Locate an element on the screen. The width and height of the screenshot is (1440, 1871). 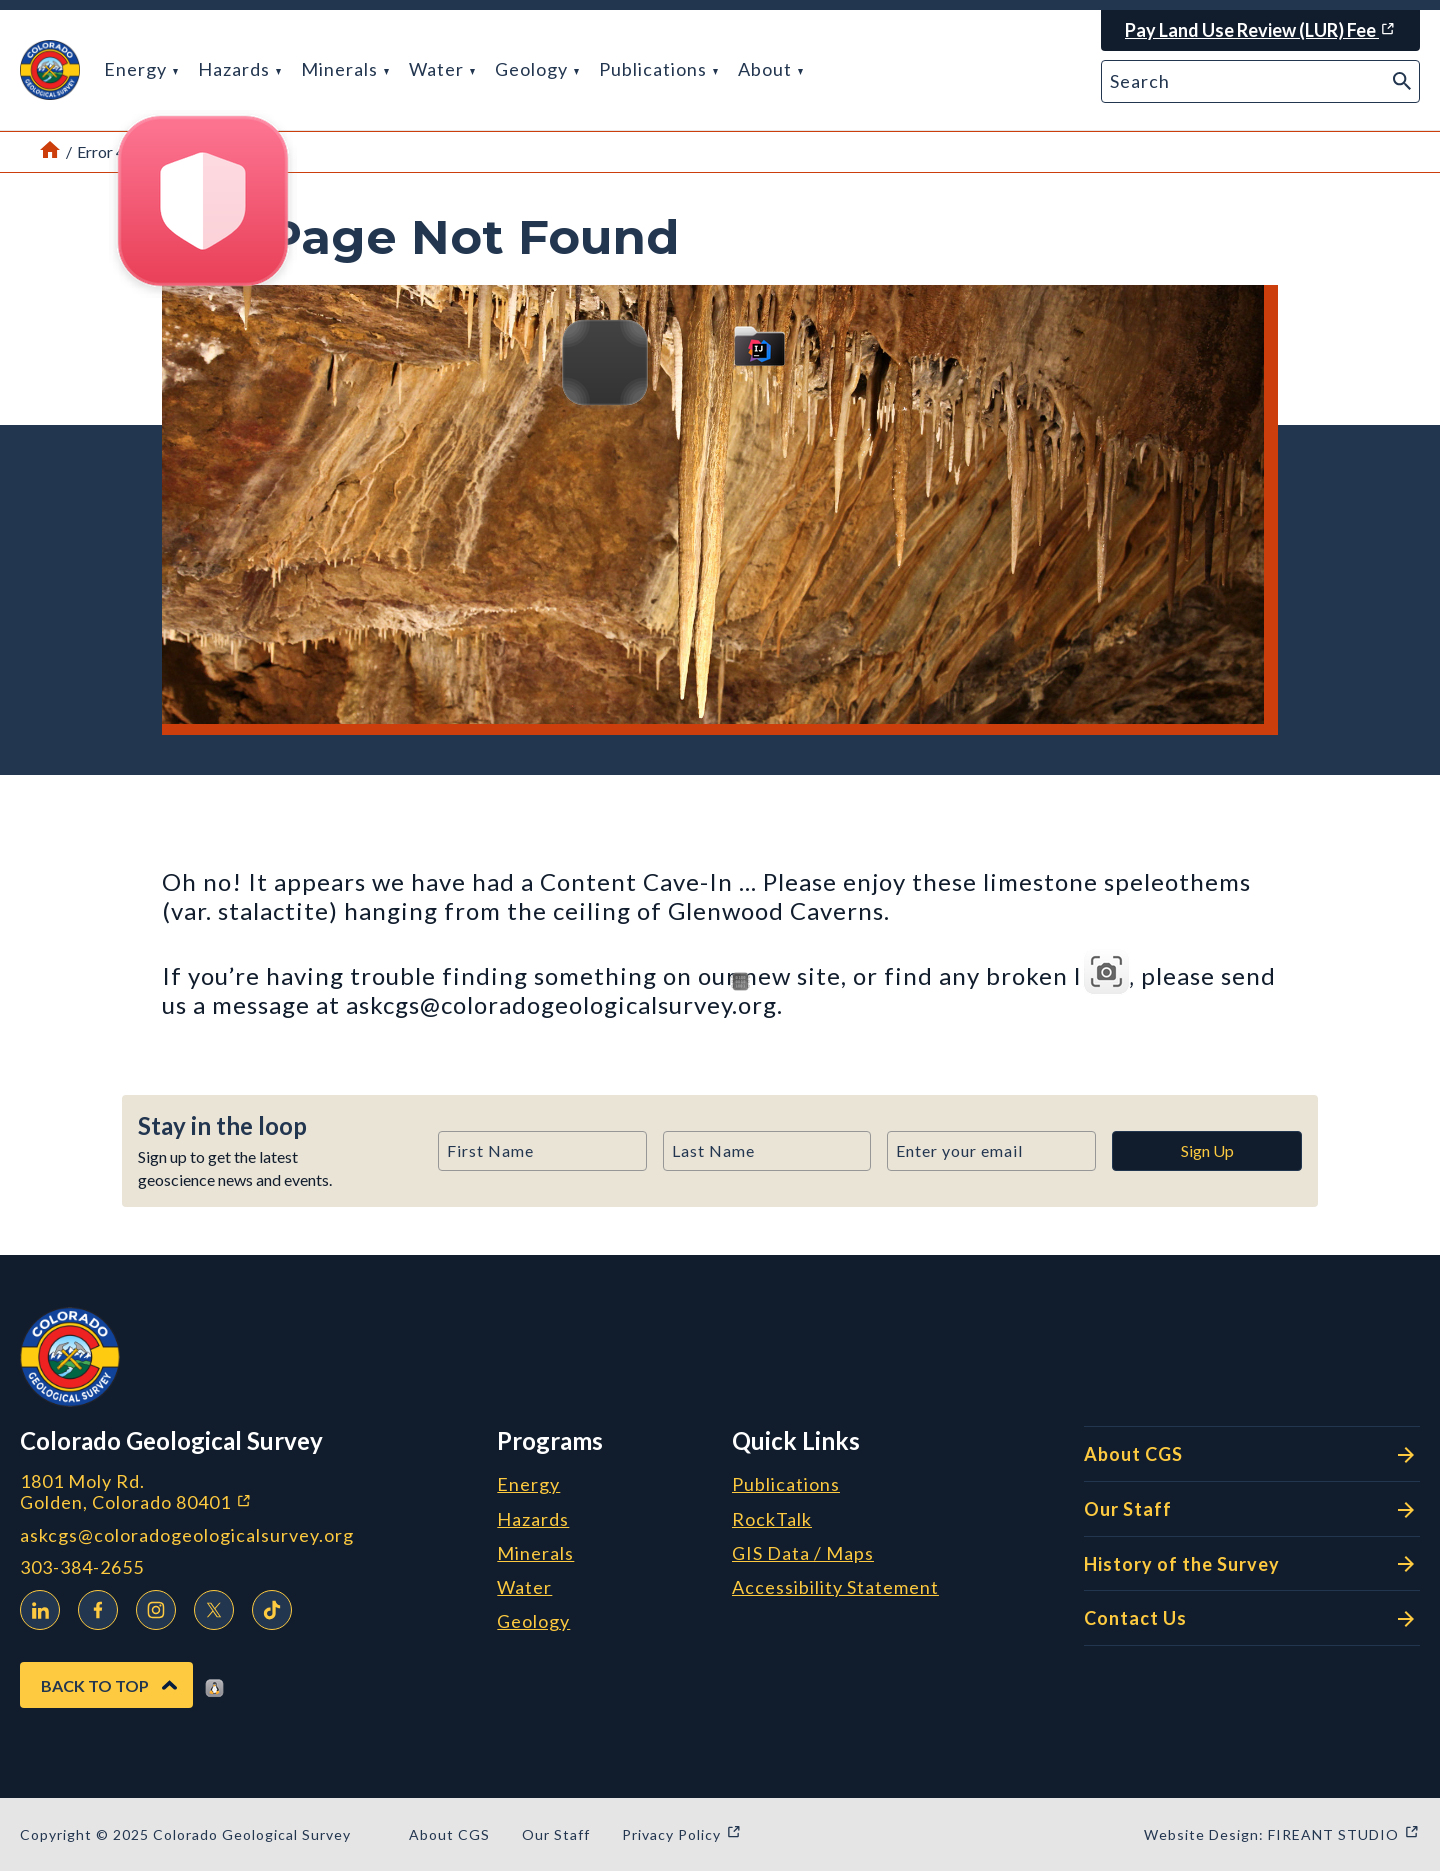
open folder containing IntelliJ IDEA projects is located at coordinates (759, 347).